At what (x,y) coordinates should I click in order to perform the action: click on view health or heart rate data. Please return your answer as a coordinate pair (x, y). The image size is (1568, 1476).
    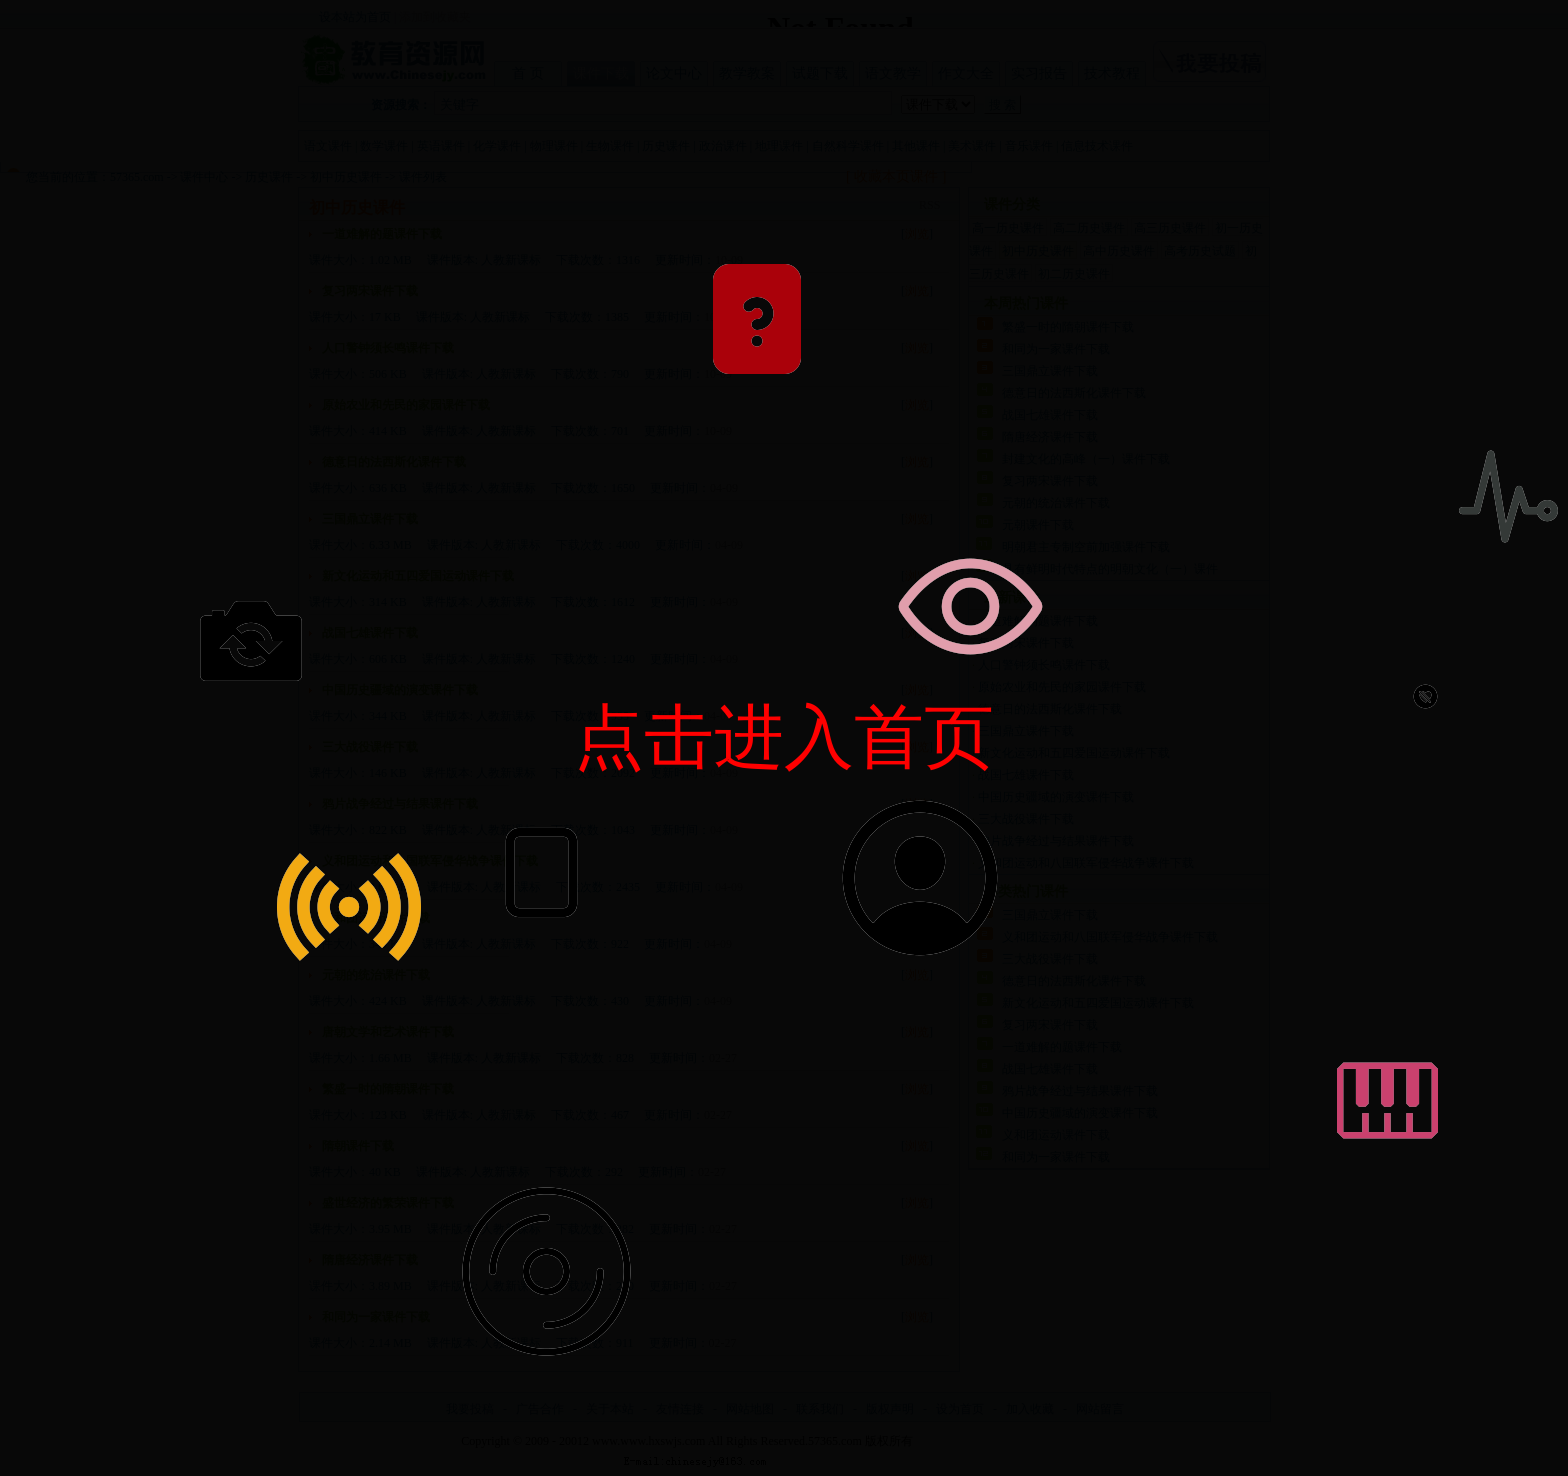
    Looking at the image, I should click on (1508, 496).